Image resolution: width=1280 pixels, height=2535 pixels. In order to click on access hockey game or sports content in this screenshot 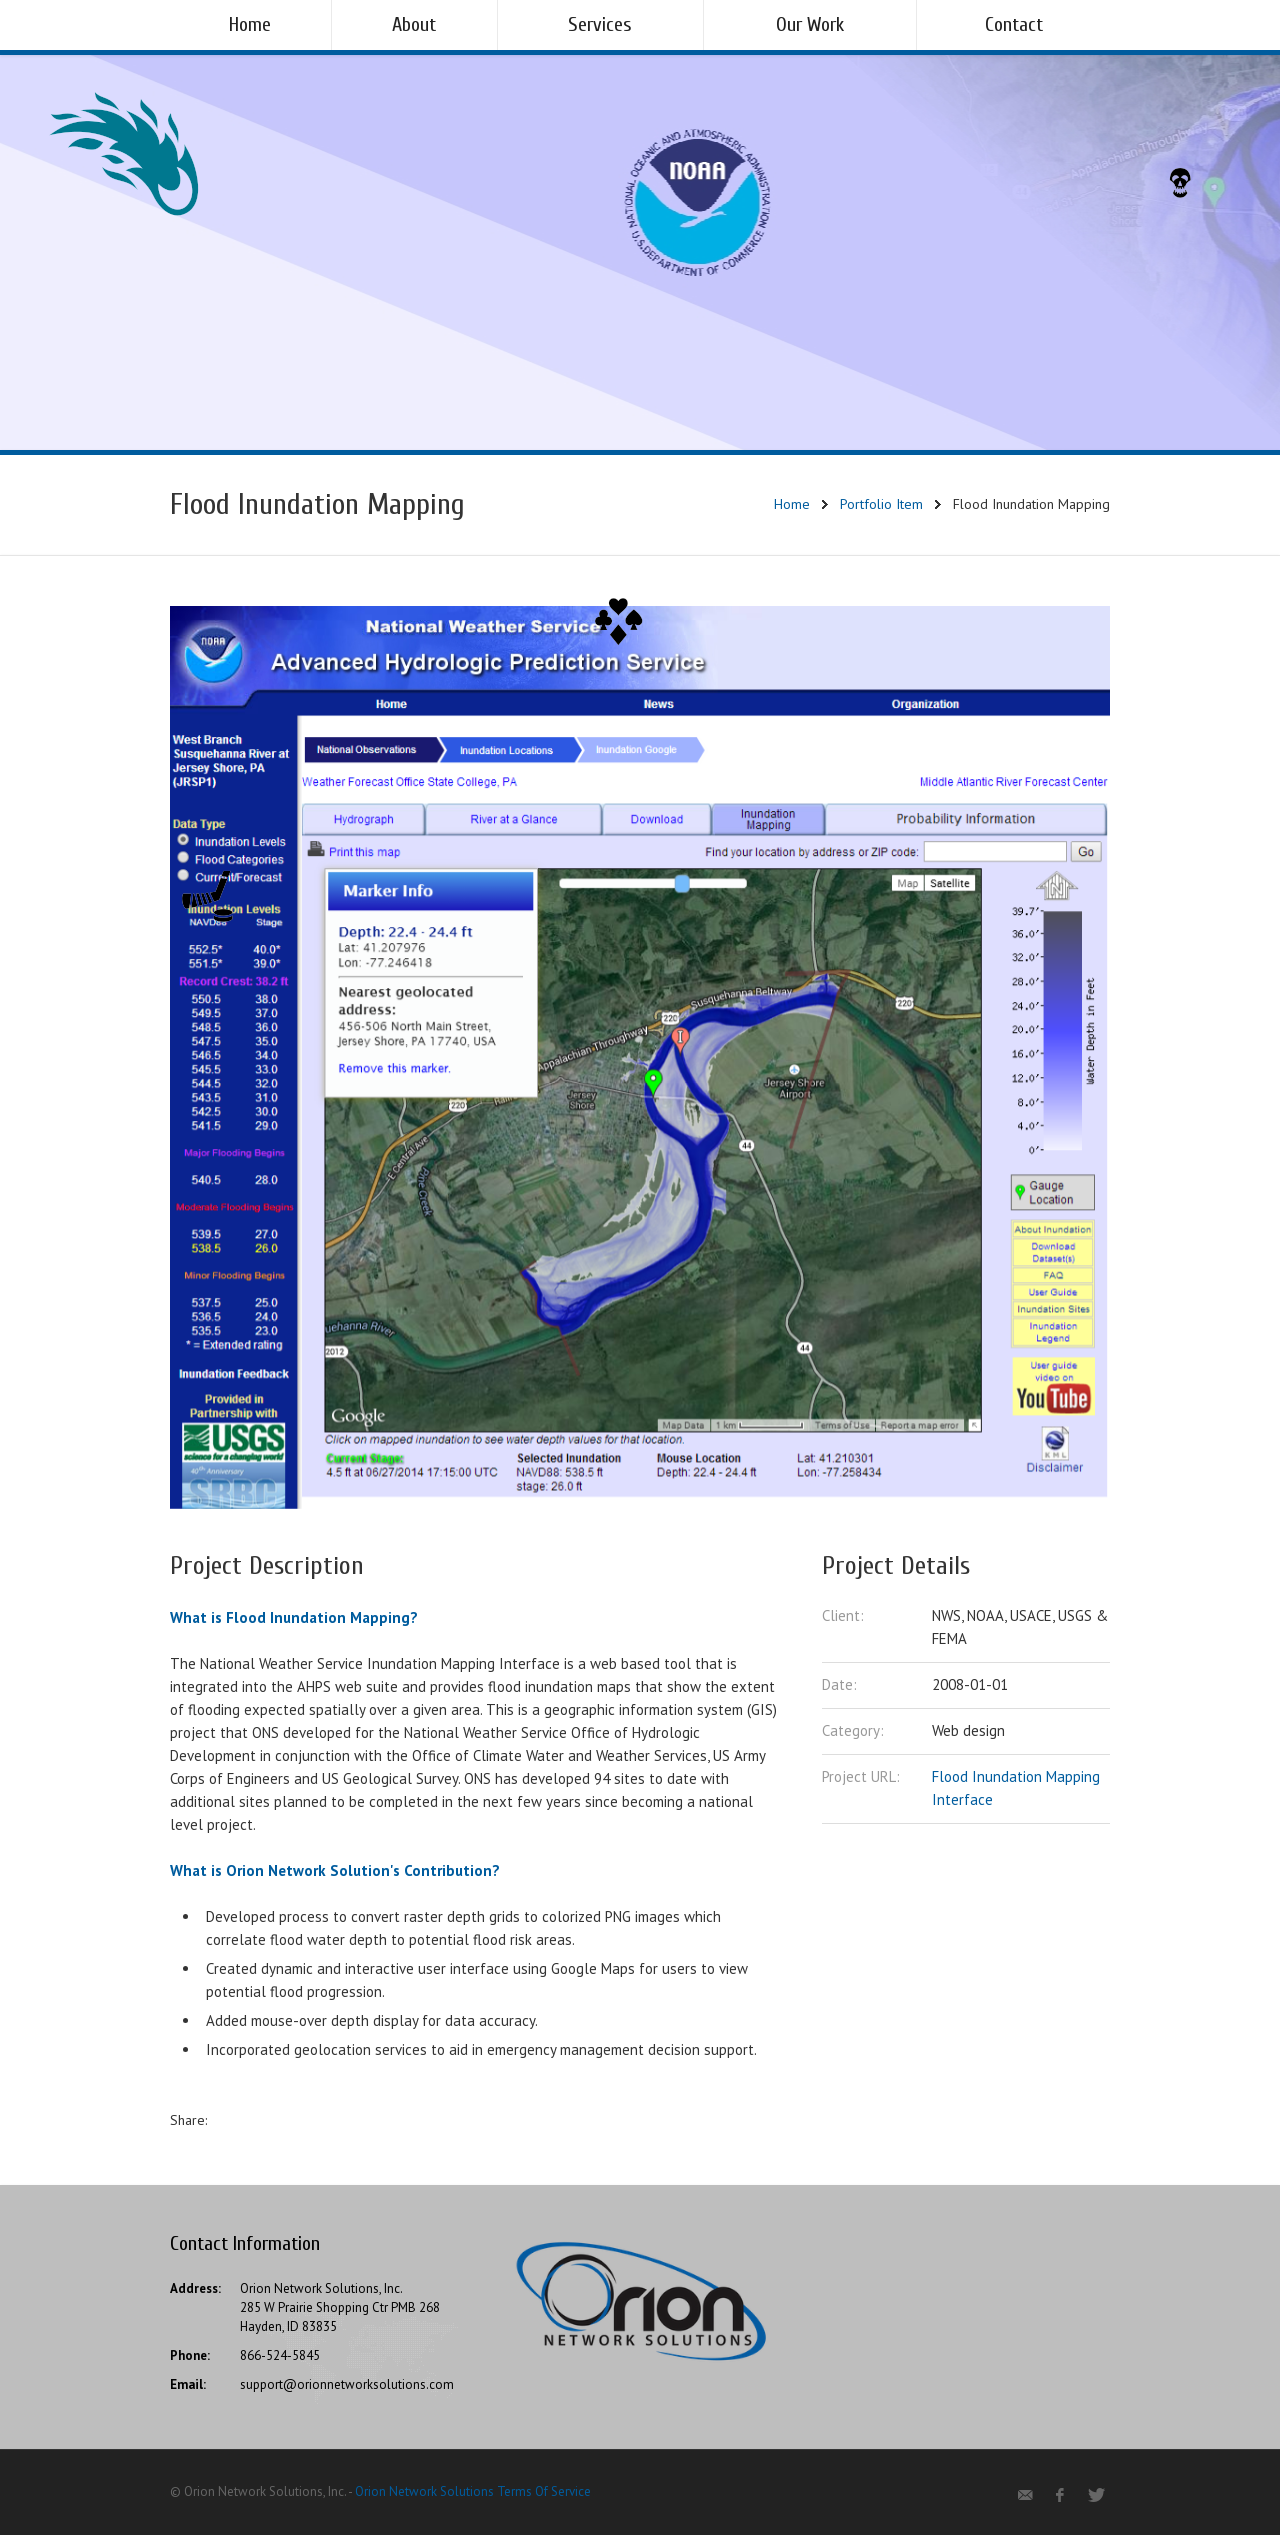, I will do `click(207, 896)`.